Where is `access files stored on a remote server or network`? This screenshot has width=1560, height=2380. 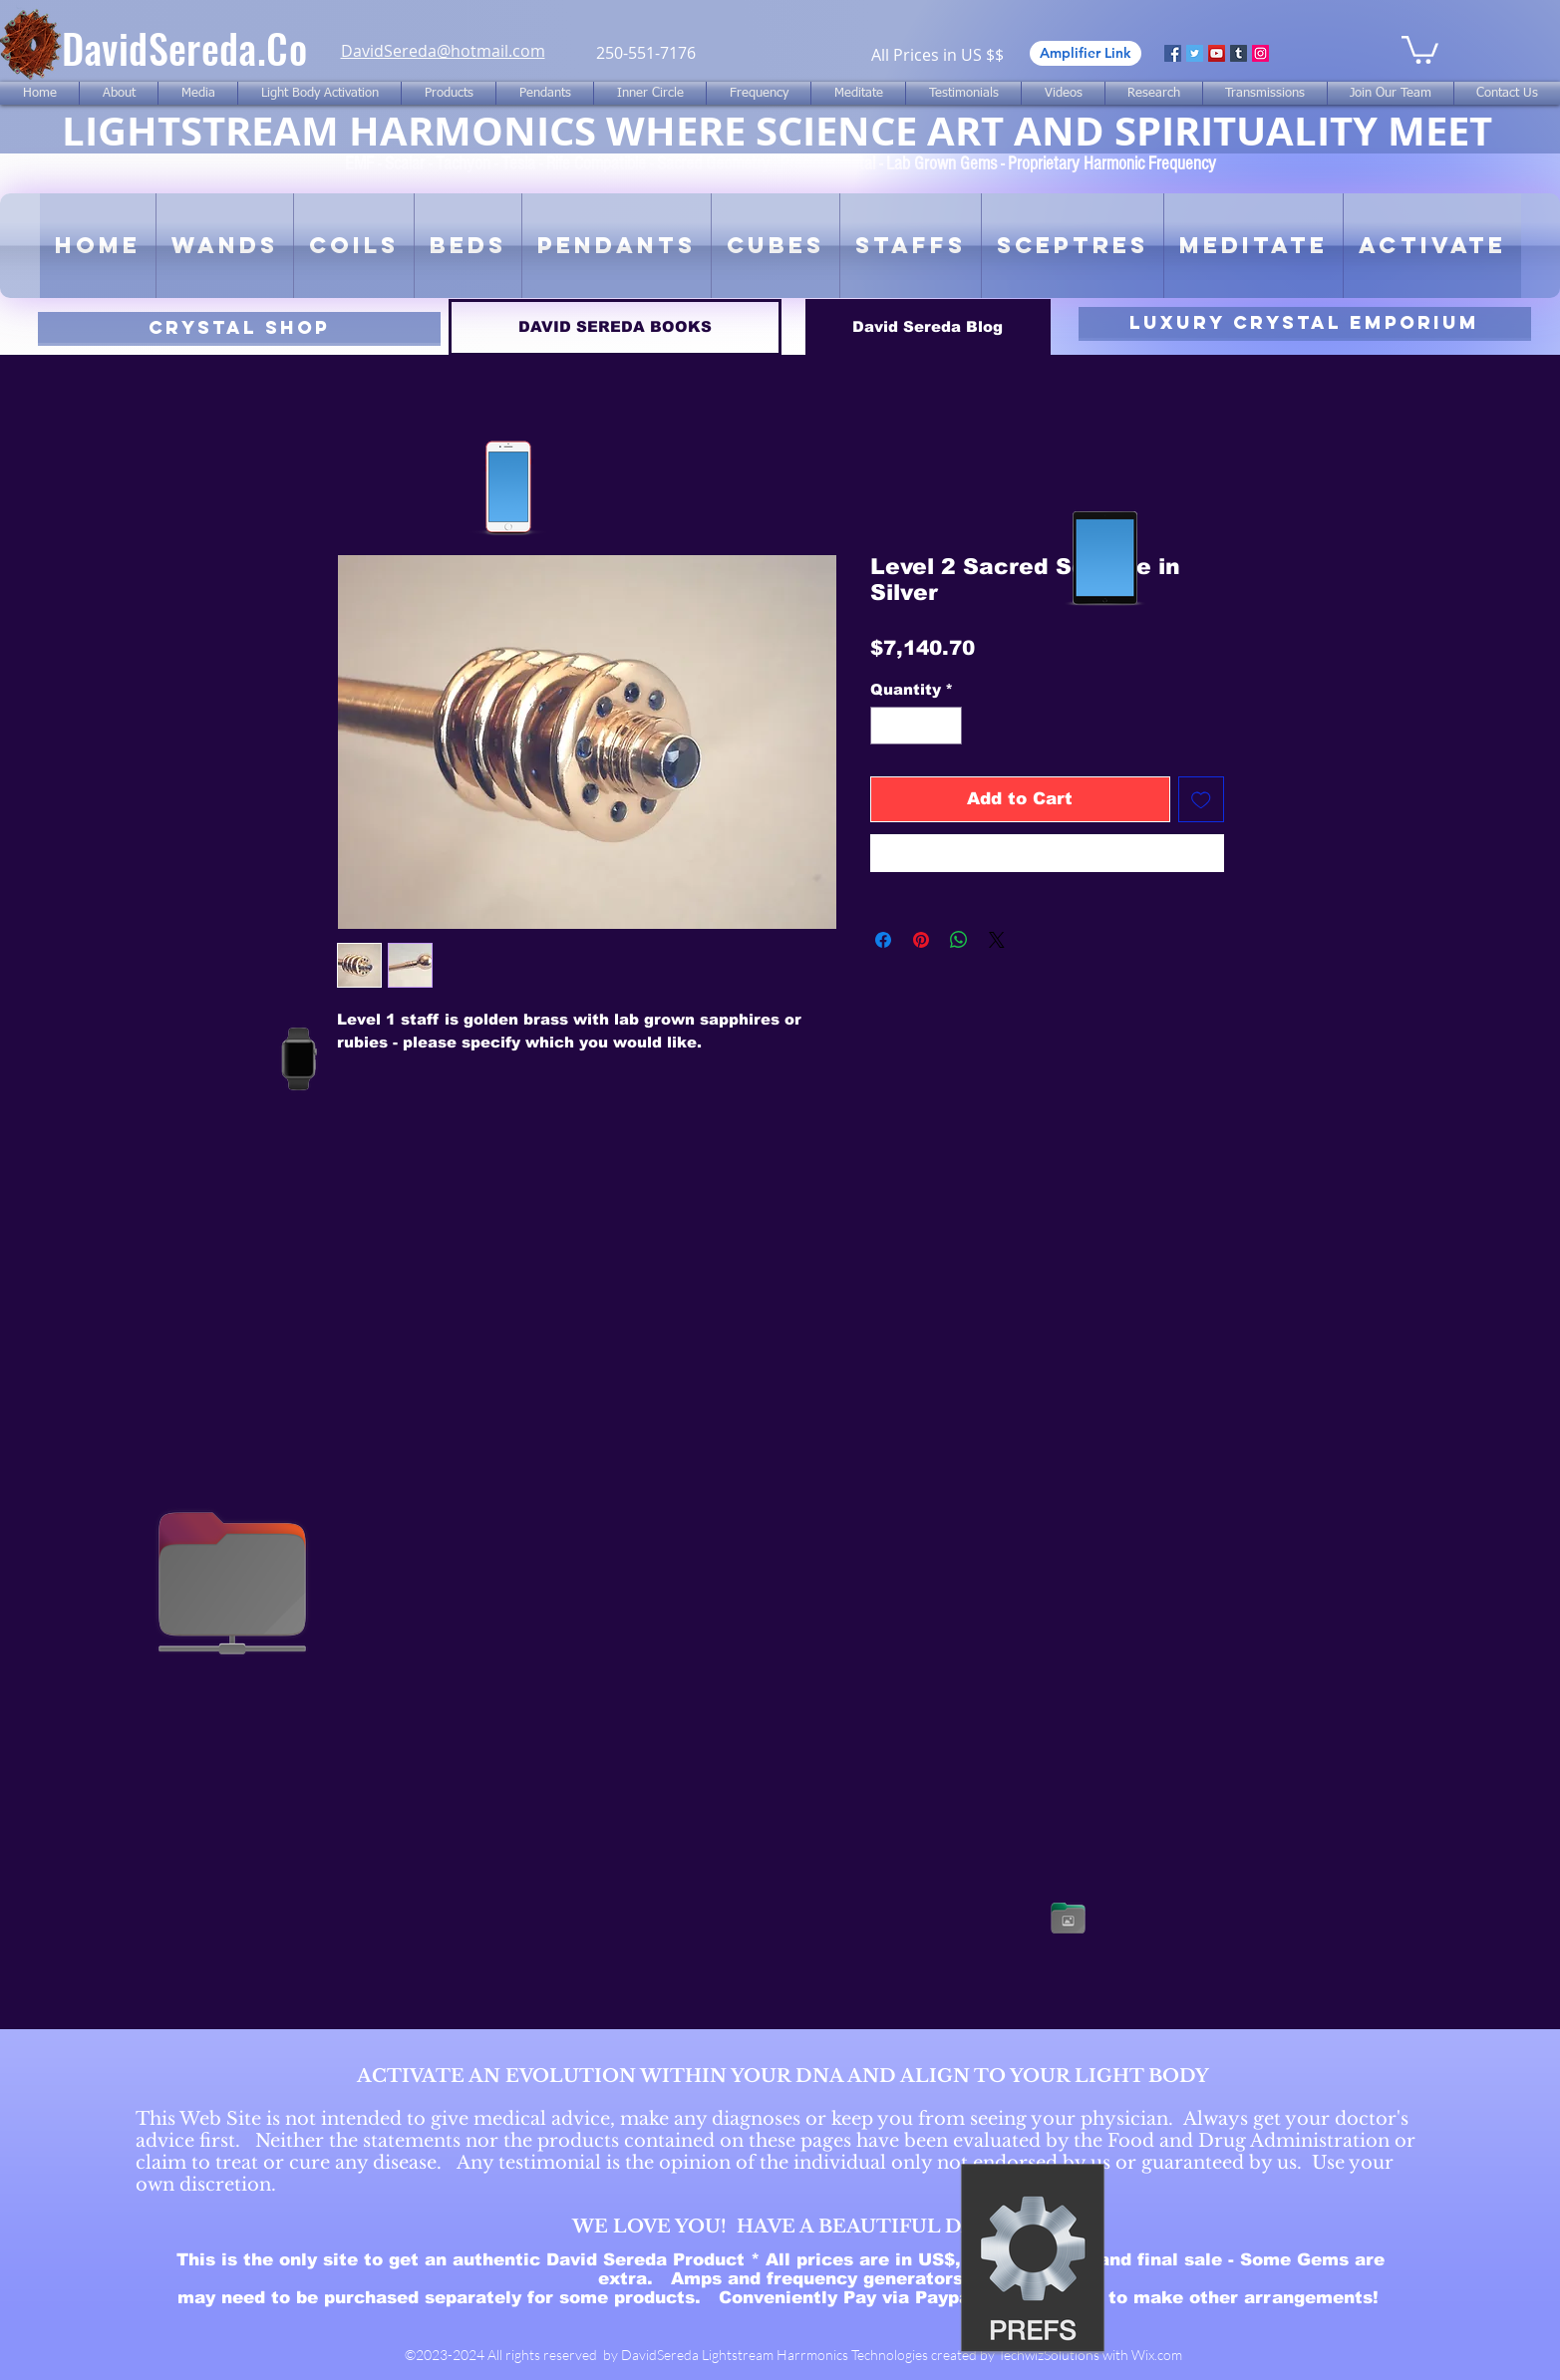 access files stored on a remote server or network is located at coordinates (232, 1581).